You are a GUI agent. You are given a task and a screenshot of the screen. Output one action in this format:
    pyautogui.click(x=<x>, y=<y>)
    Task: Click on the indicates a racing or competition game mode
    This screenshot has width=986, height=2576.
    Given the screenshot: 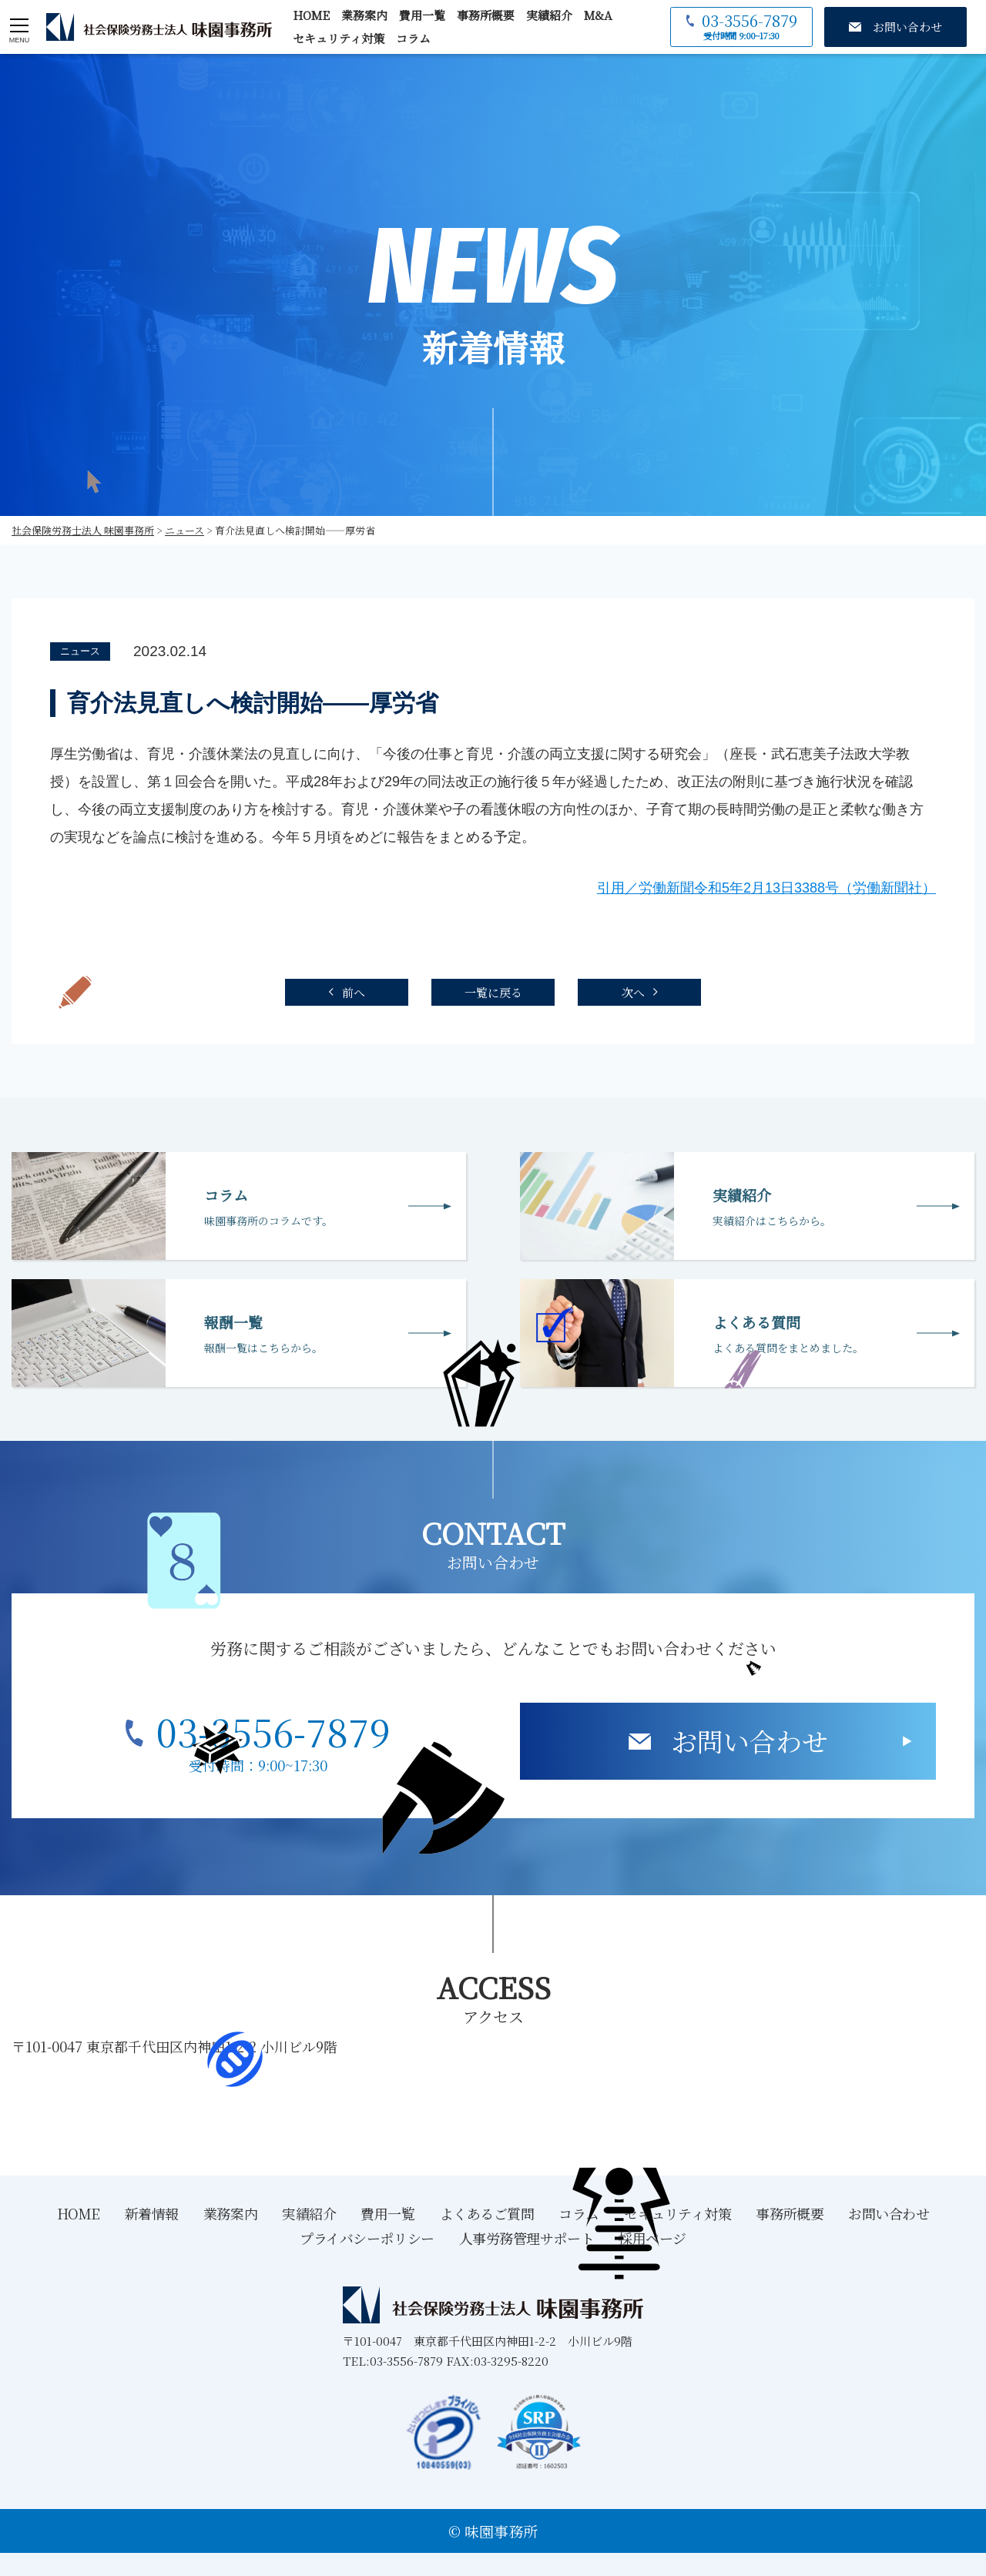 What is the action you would take?
    pyautogui.click(x=478, y=1383)
    